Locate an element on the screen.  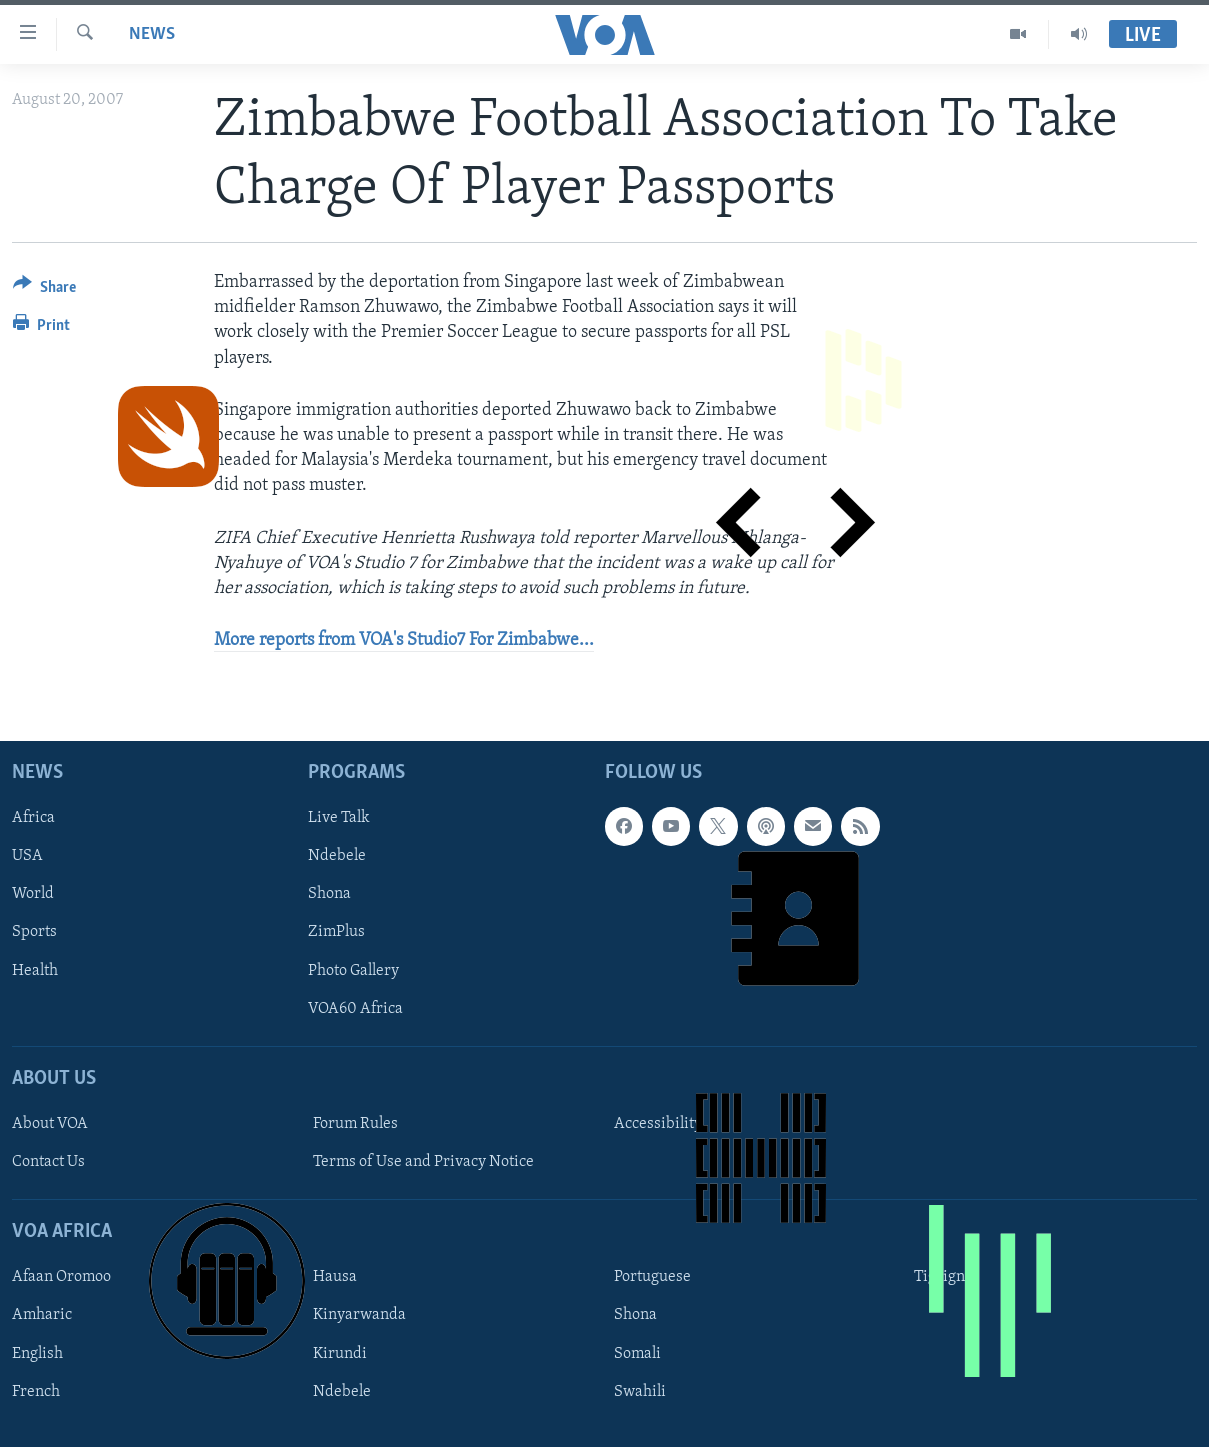
open gitter chat application is located at coordinates (990, 1291).